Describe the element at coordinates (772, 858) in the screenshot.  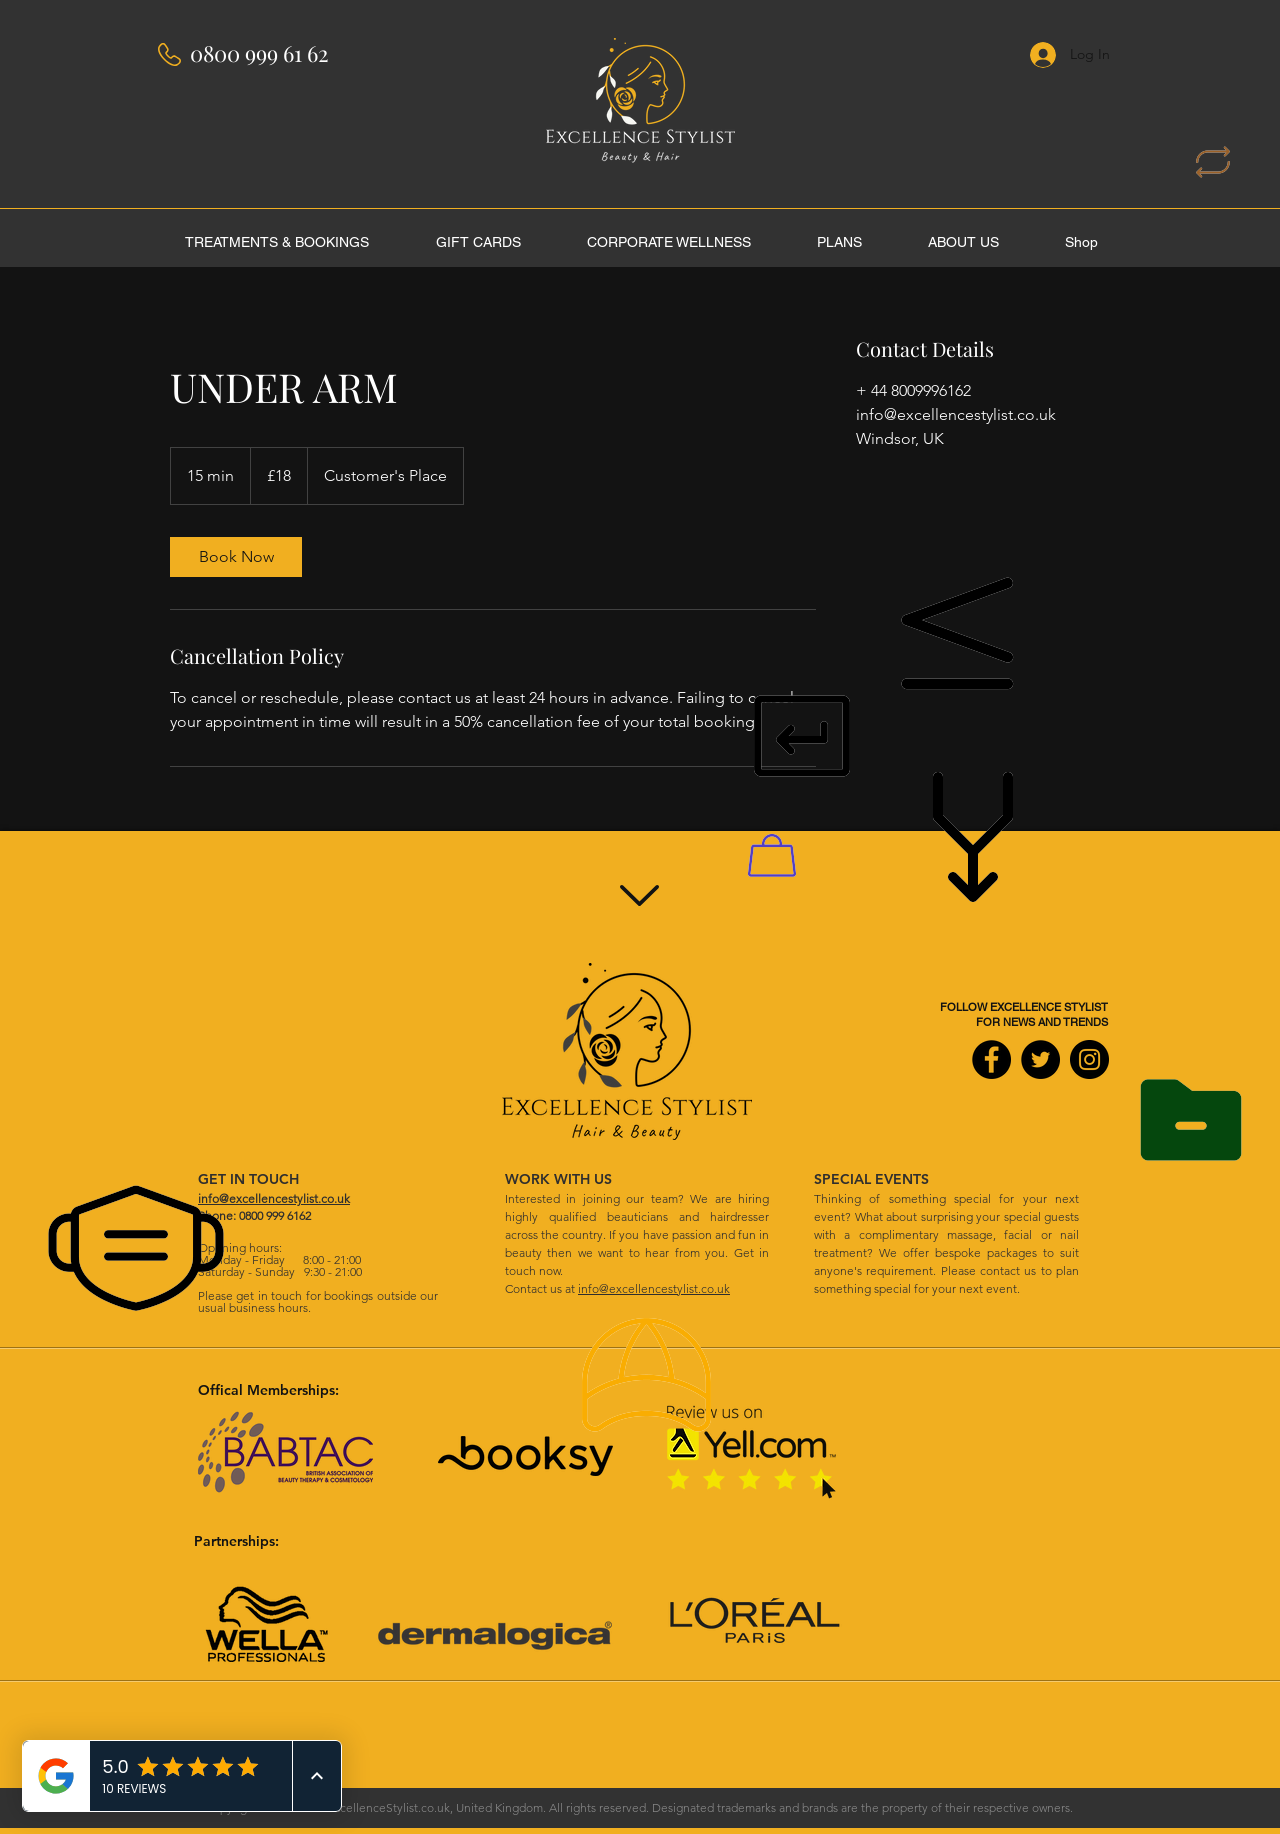
I see `view your shopping bag` at that location.